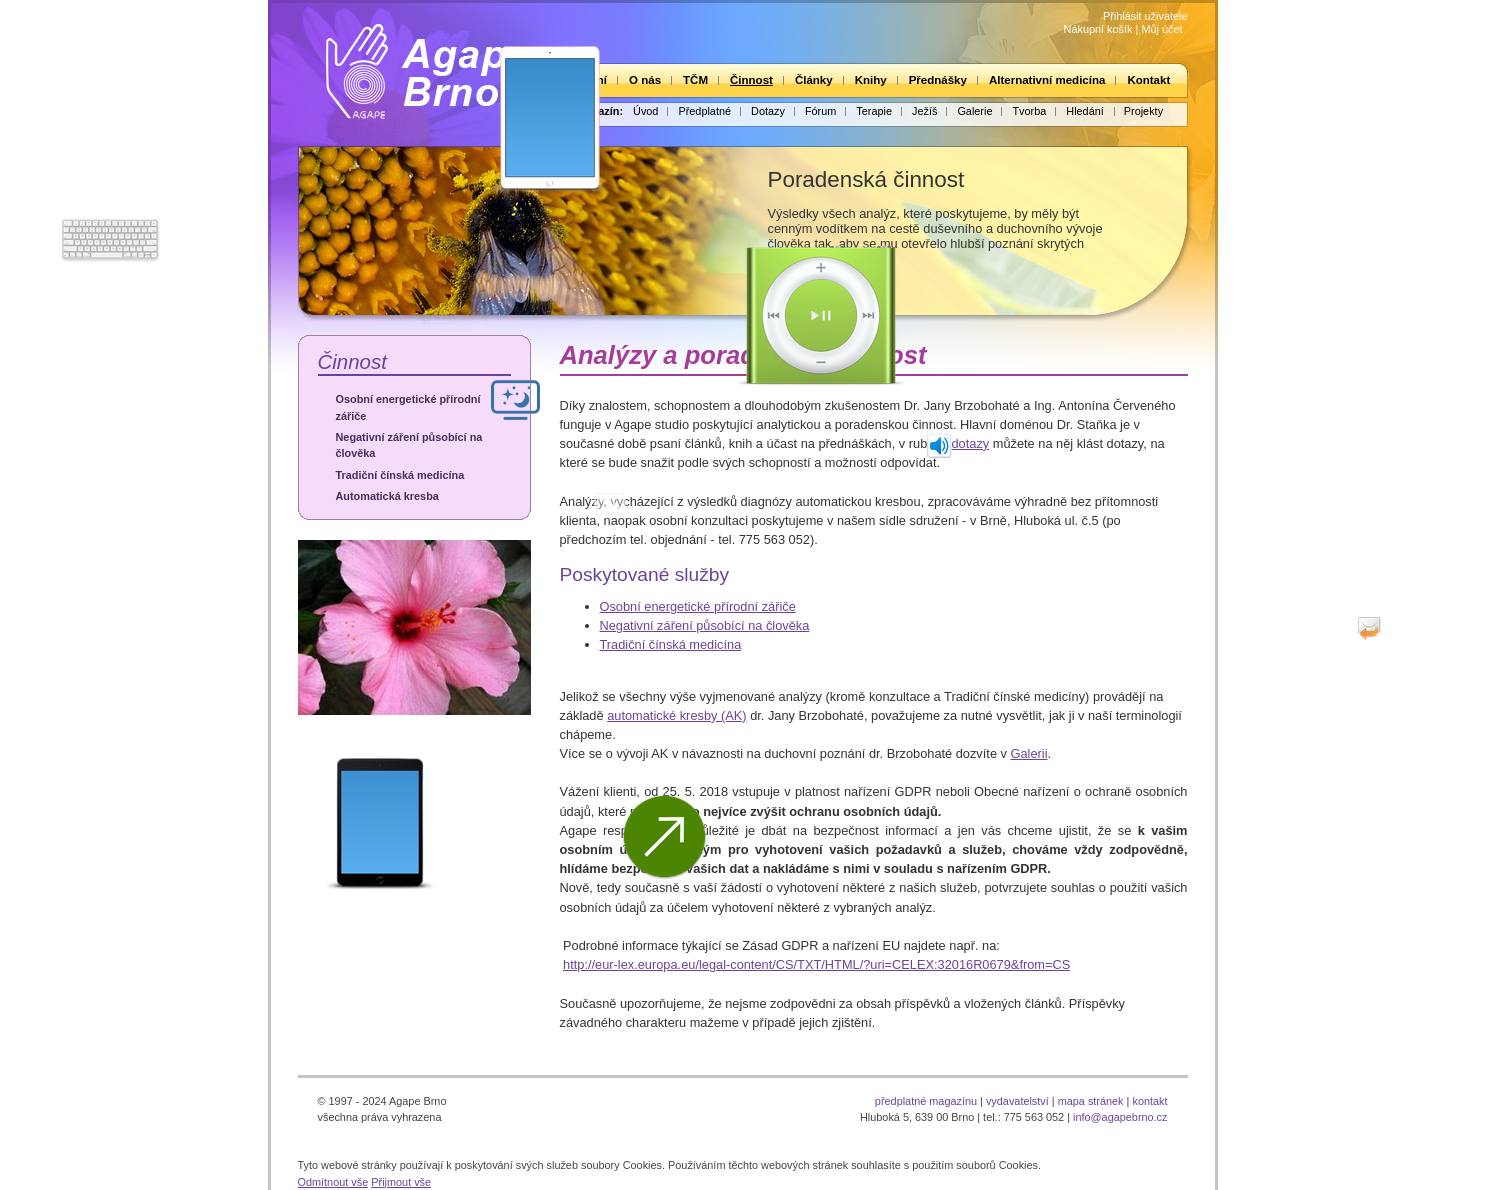 The image size is (1485, 1190). I want to click on indicates sound or audio is enabled, so click(958, 427).